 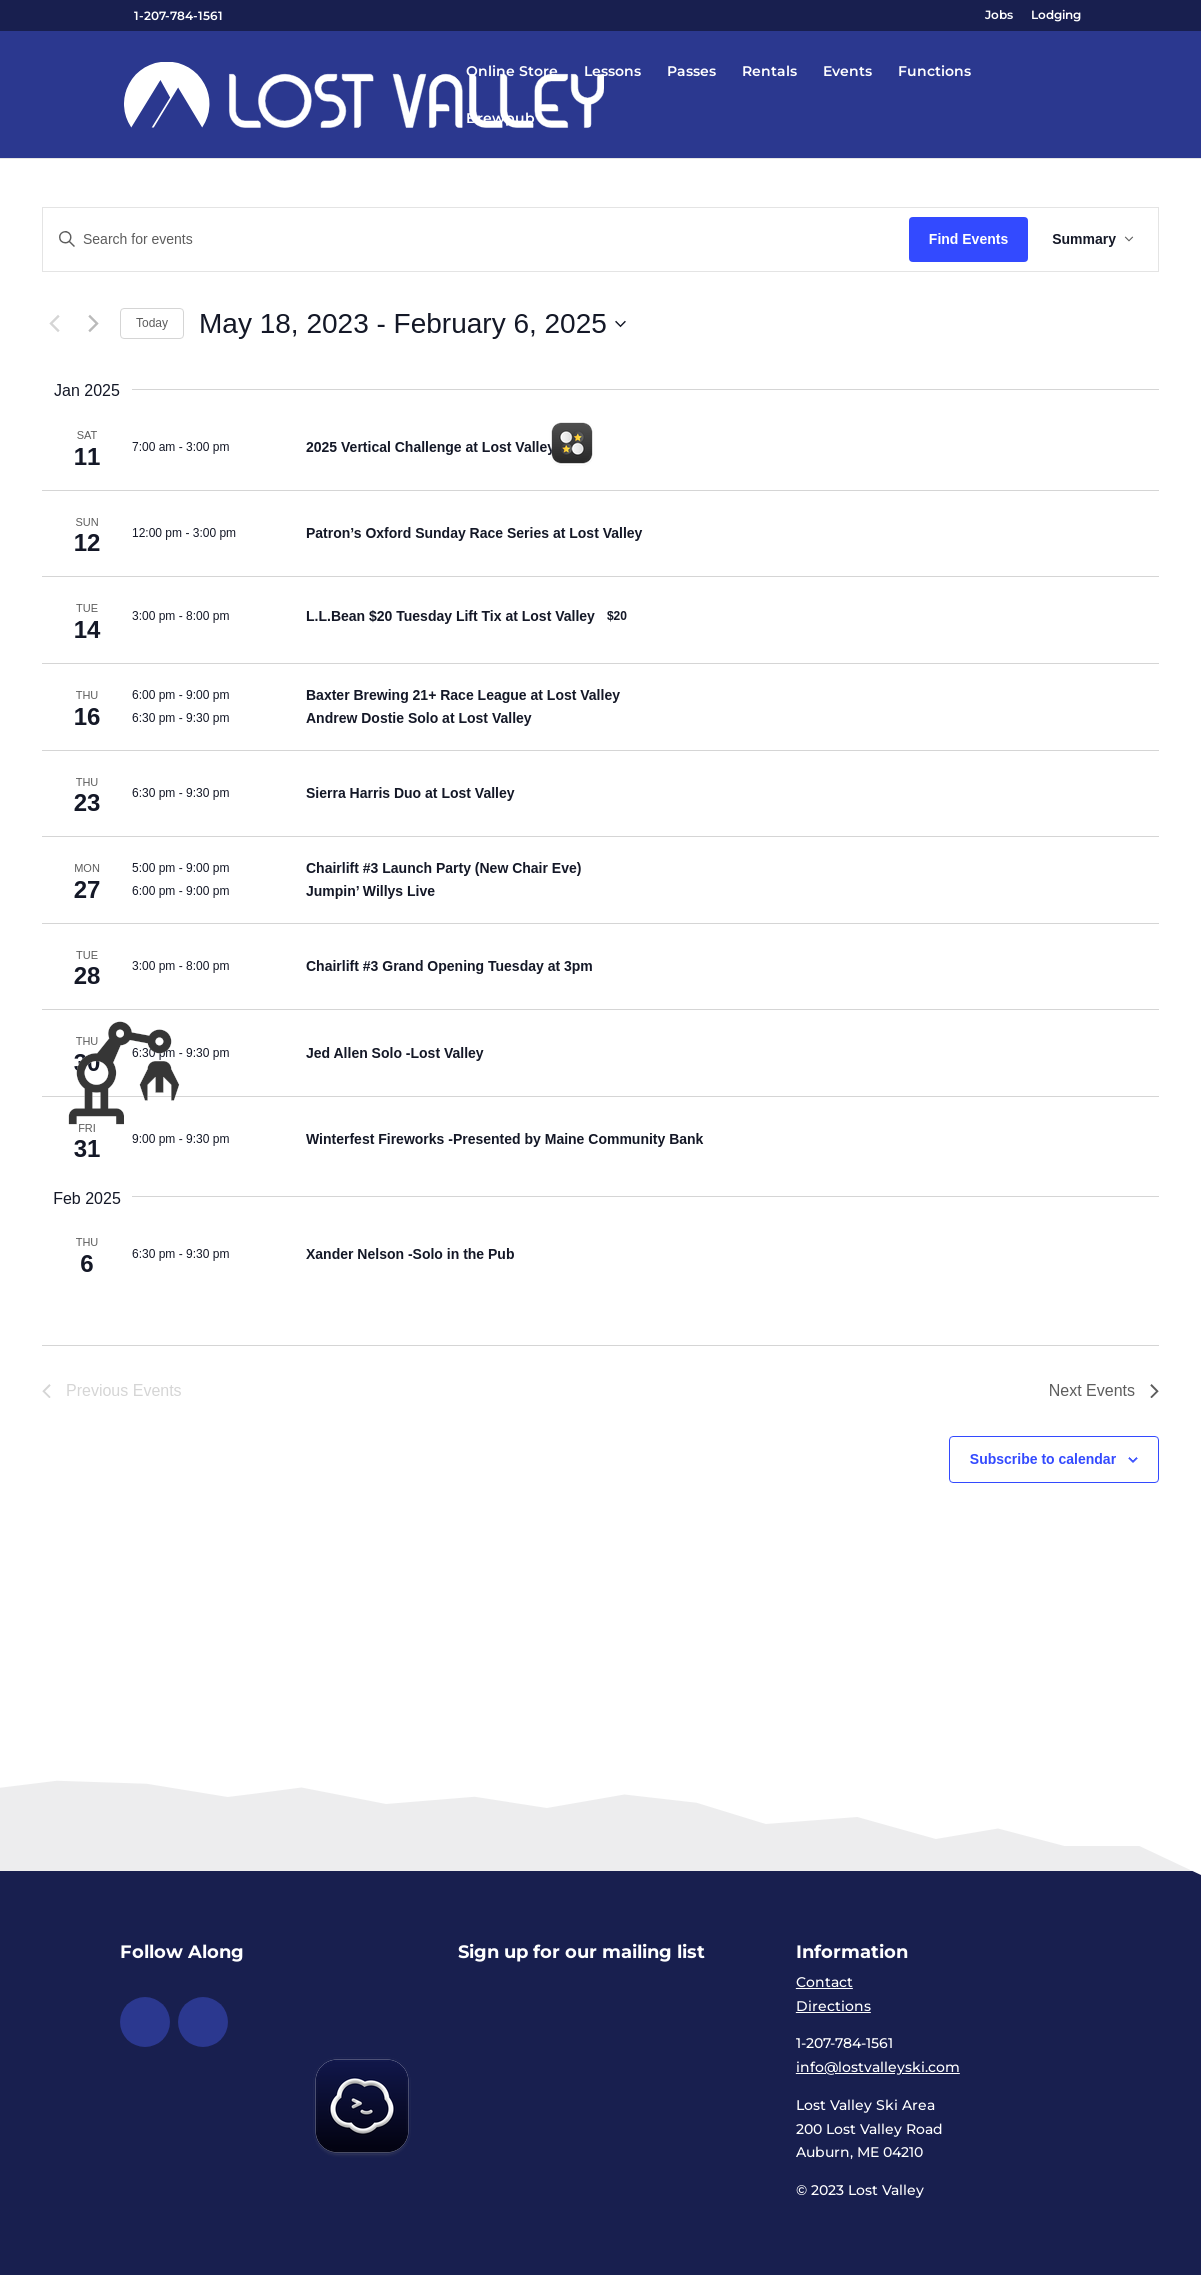 I want to click on open termius ssh client, so click(x=362, y=2106).